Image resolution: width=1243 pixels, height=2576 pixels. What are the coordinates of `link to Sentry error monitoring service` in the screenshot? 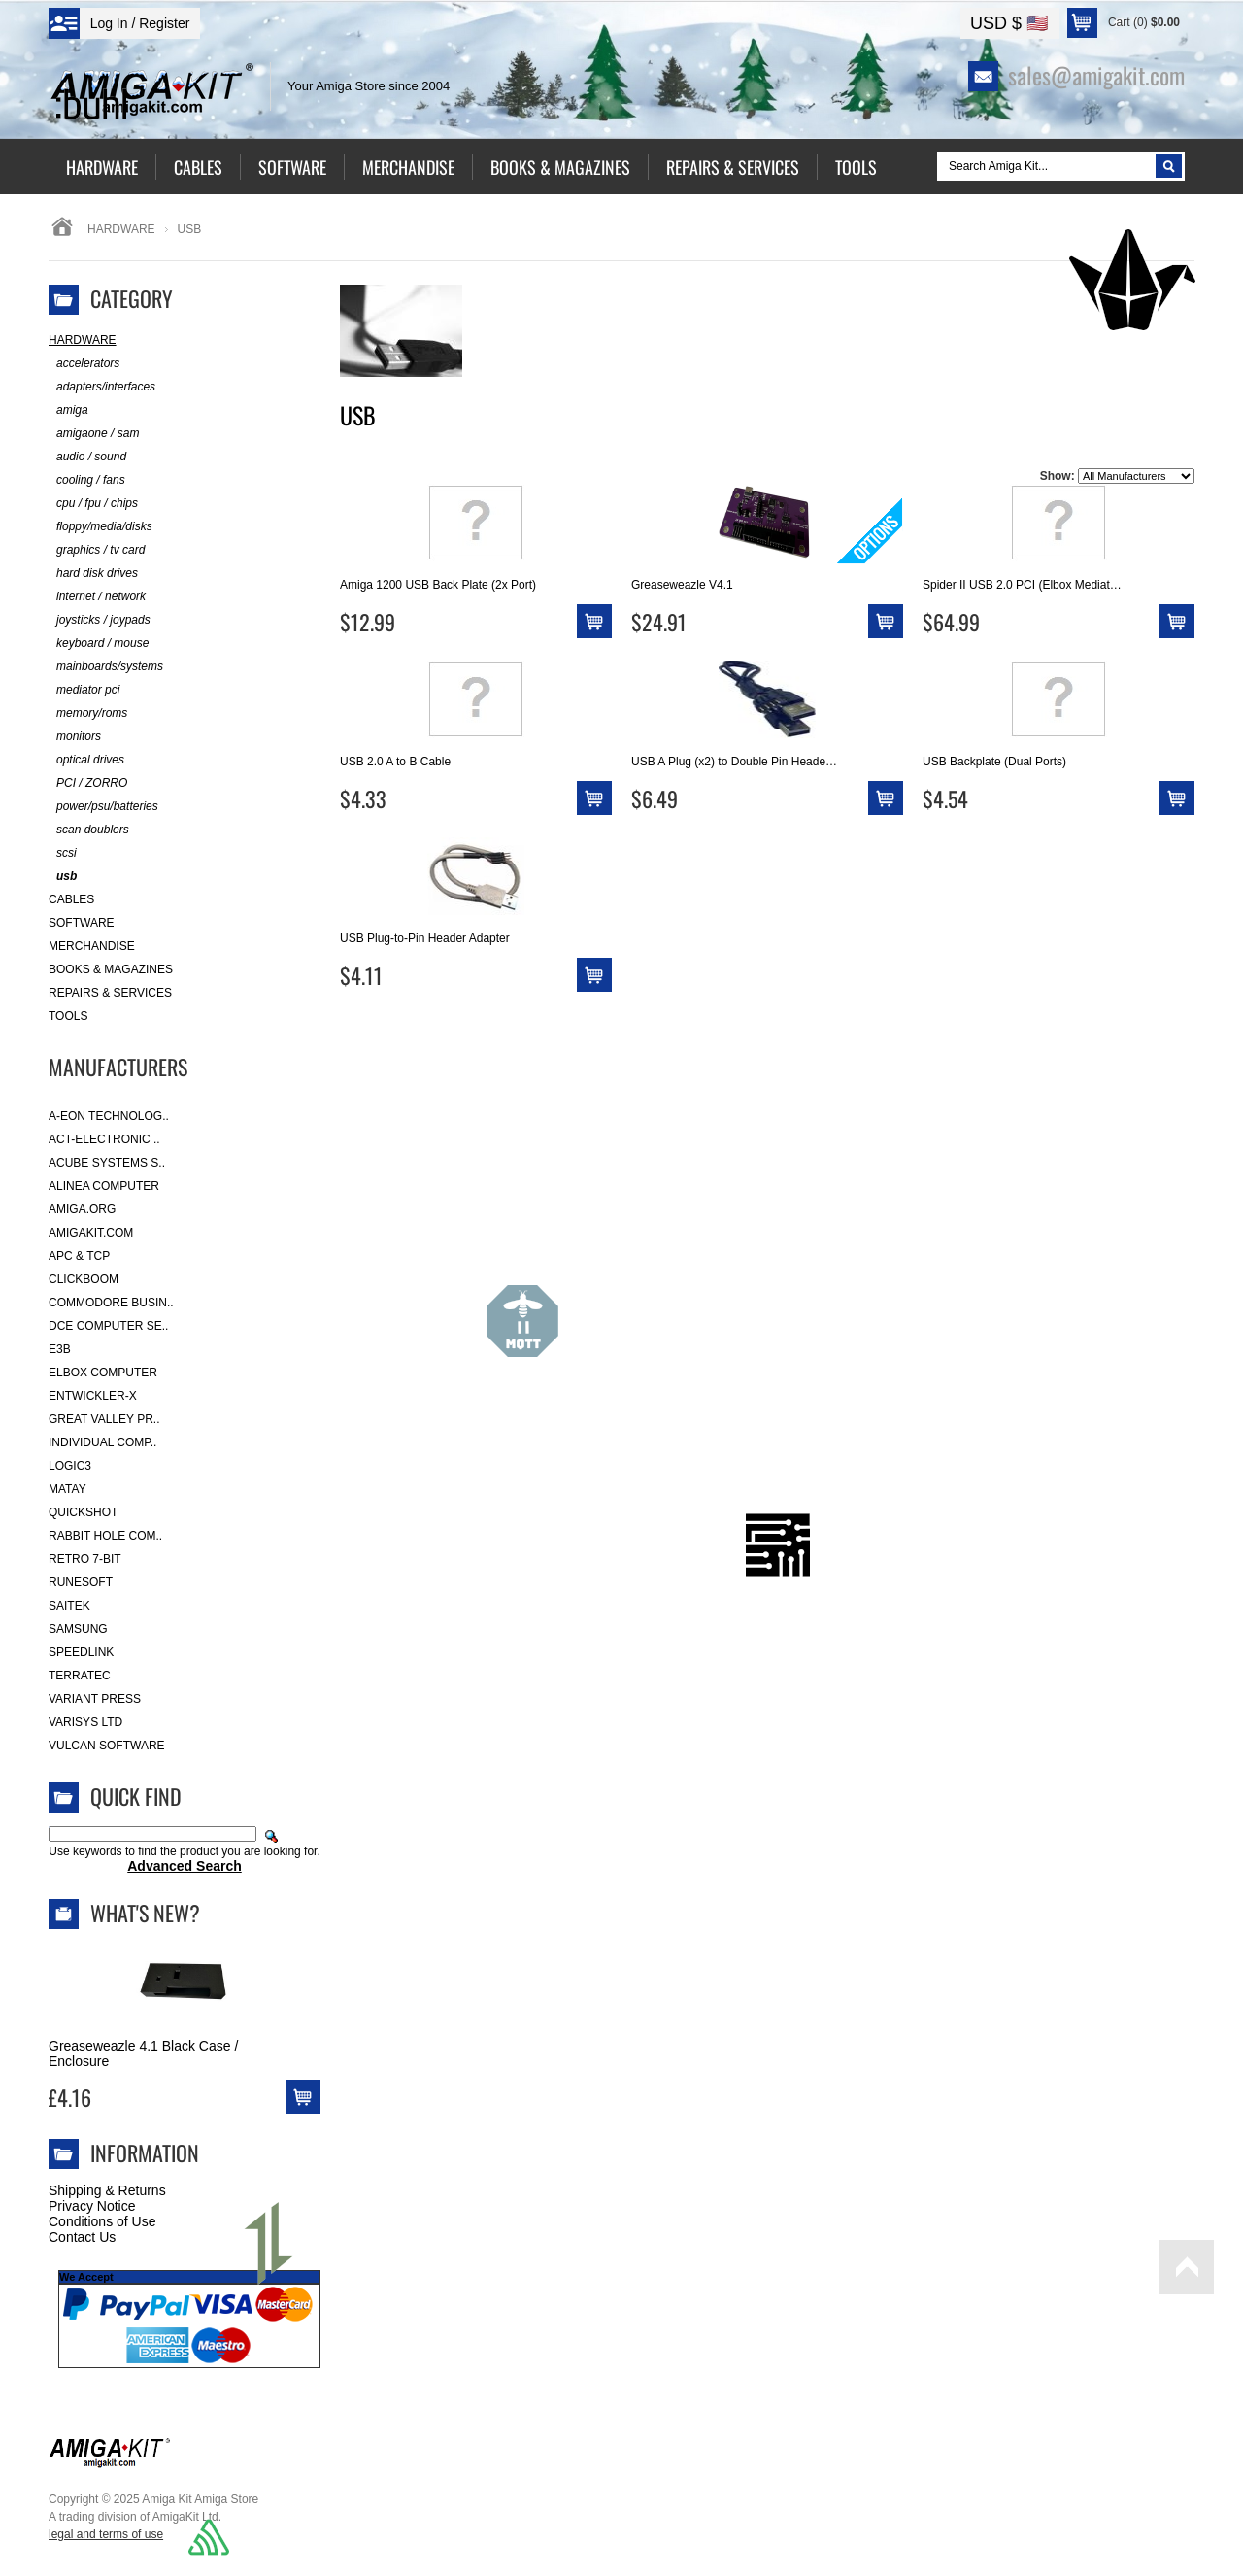 It's located at (209, 2537).